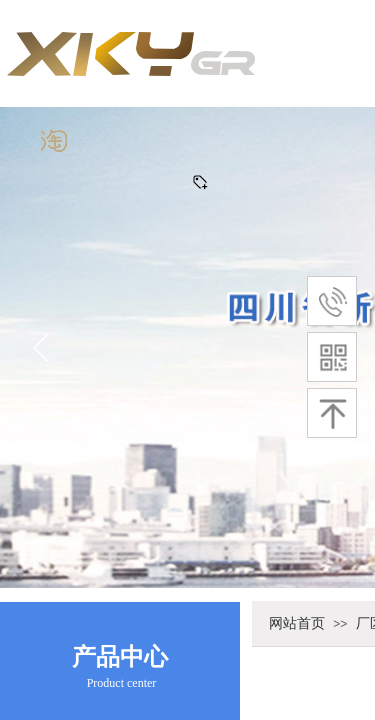 This screenshot has height=720, width=375. I want to click on open taobao shopping app, so click(54, 140).